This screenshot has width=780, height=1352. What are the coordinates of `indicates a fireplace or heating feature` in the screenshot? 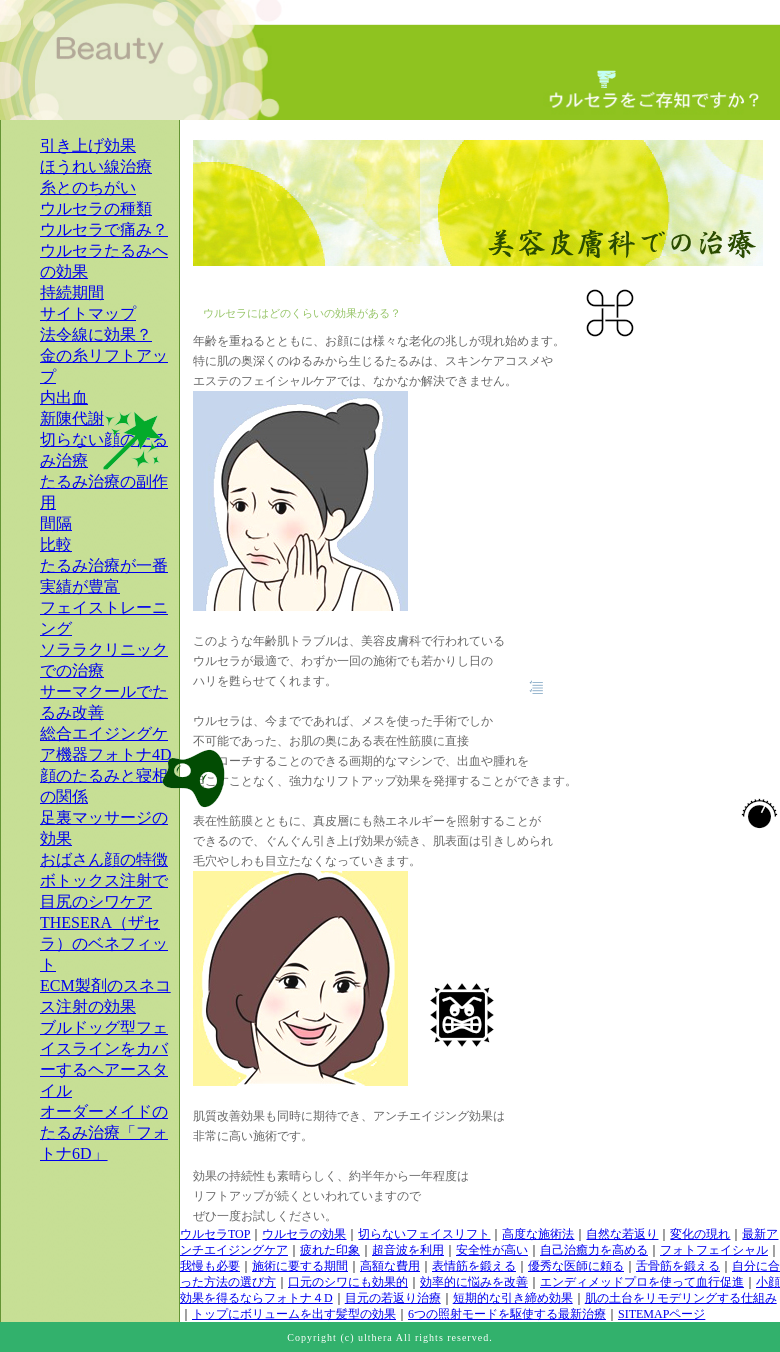 It's located at (606, 79).